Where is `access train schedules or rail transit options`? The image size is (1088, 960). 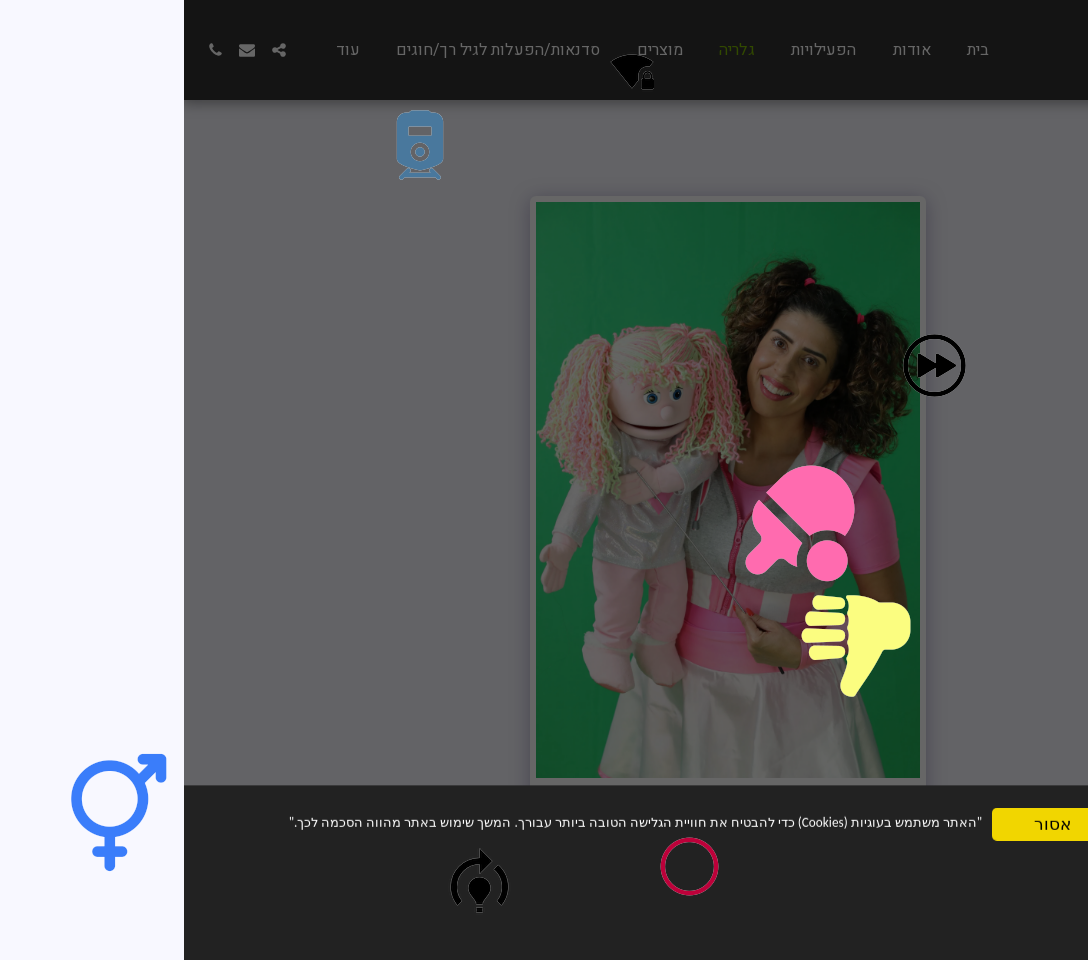
access train schedules or rail transit options is located at coordinates (420, 145).